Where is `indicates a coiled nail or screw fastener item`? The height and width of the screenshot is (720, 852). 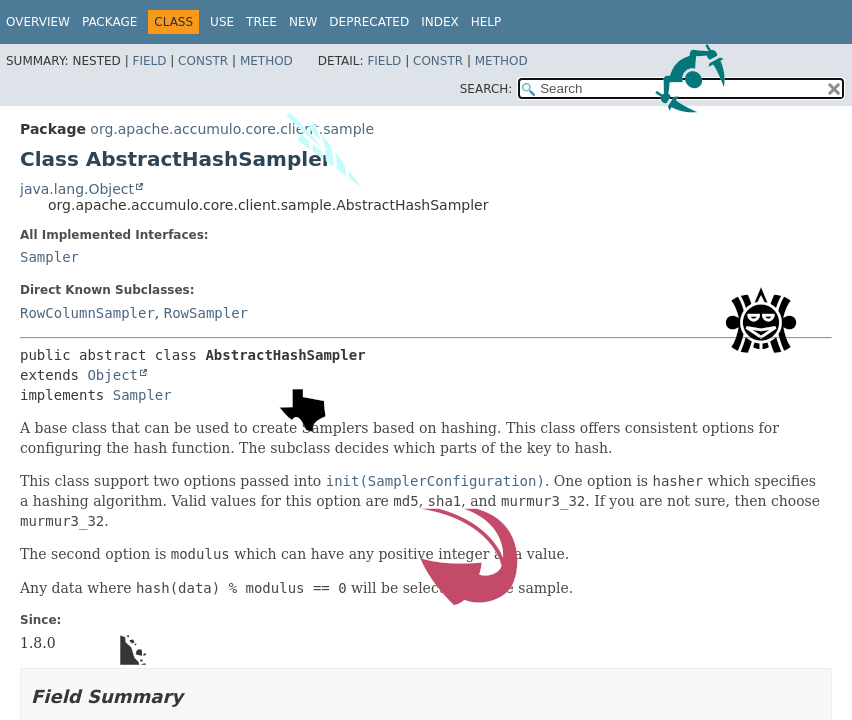
indicates a coiled nail or screw fastener item is located at coordinates (324, 150).